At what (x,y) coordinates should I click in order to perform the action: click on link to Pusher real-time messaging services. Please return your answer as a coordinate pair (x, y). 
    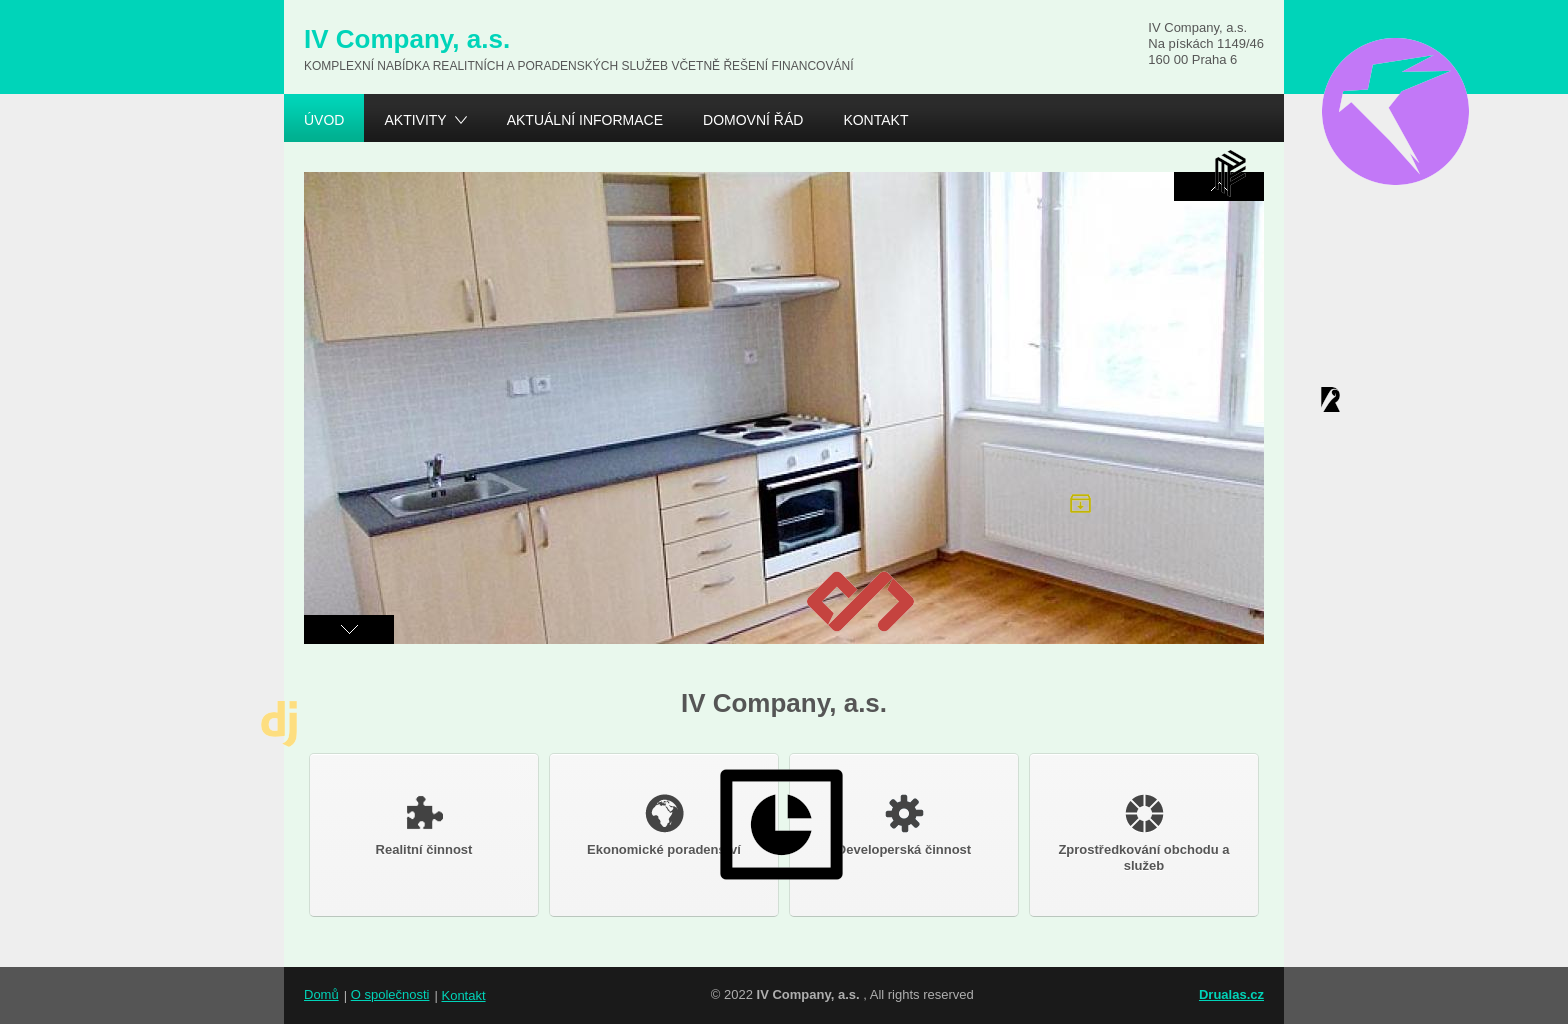
    Looking at the image, I should click on (1230, 173).